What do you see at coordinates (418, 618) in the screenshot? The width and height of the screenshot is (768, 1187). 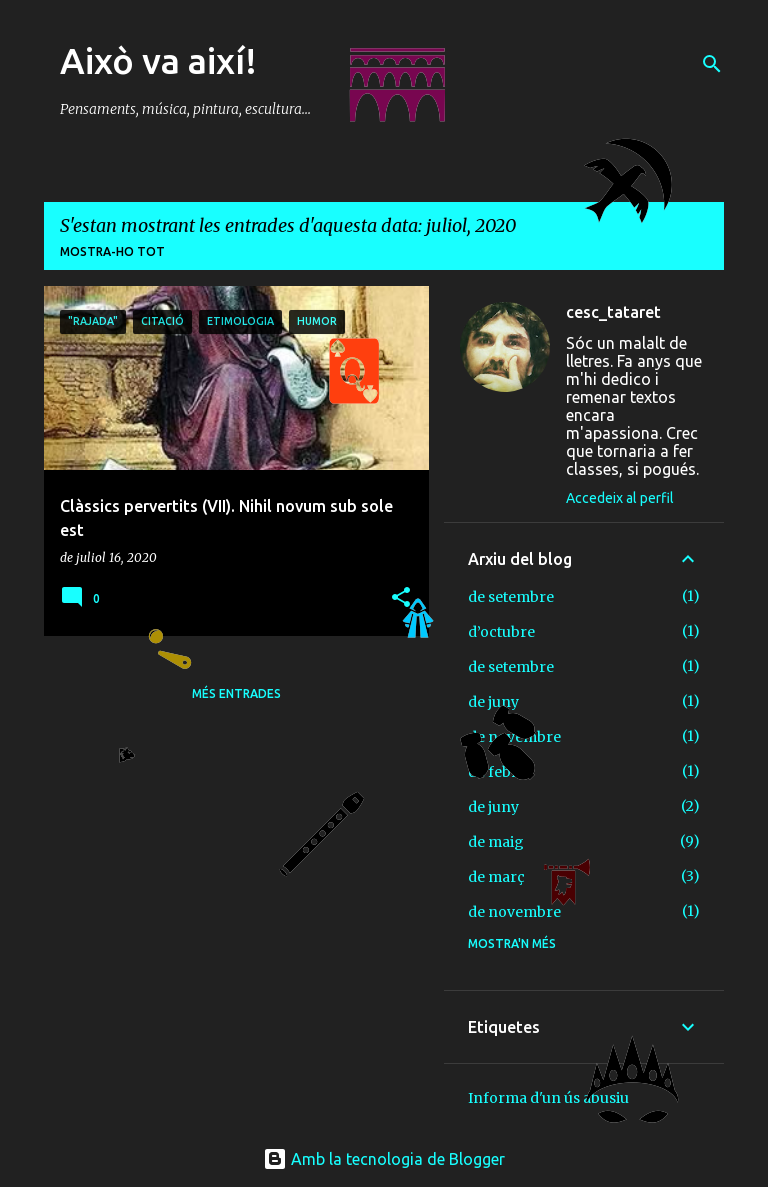 I see `select robe or cloak equipment` at bounding box center [418, 618].